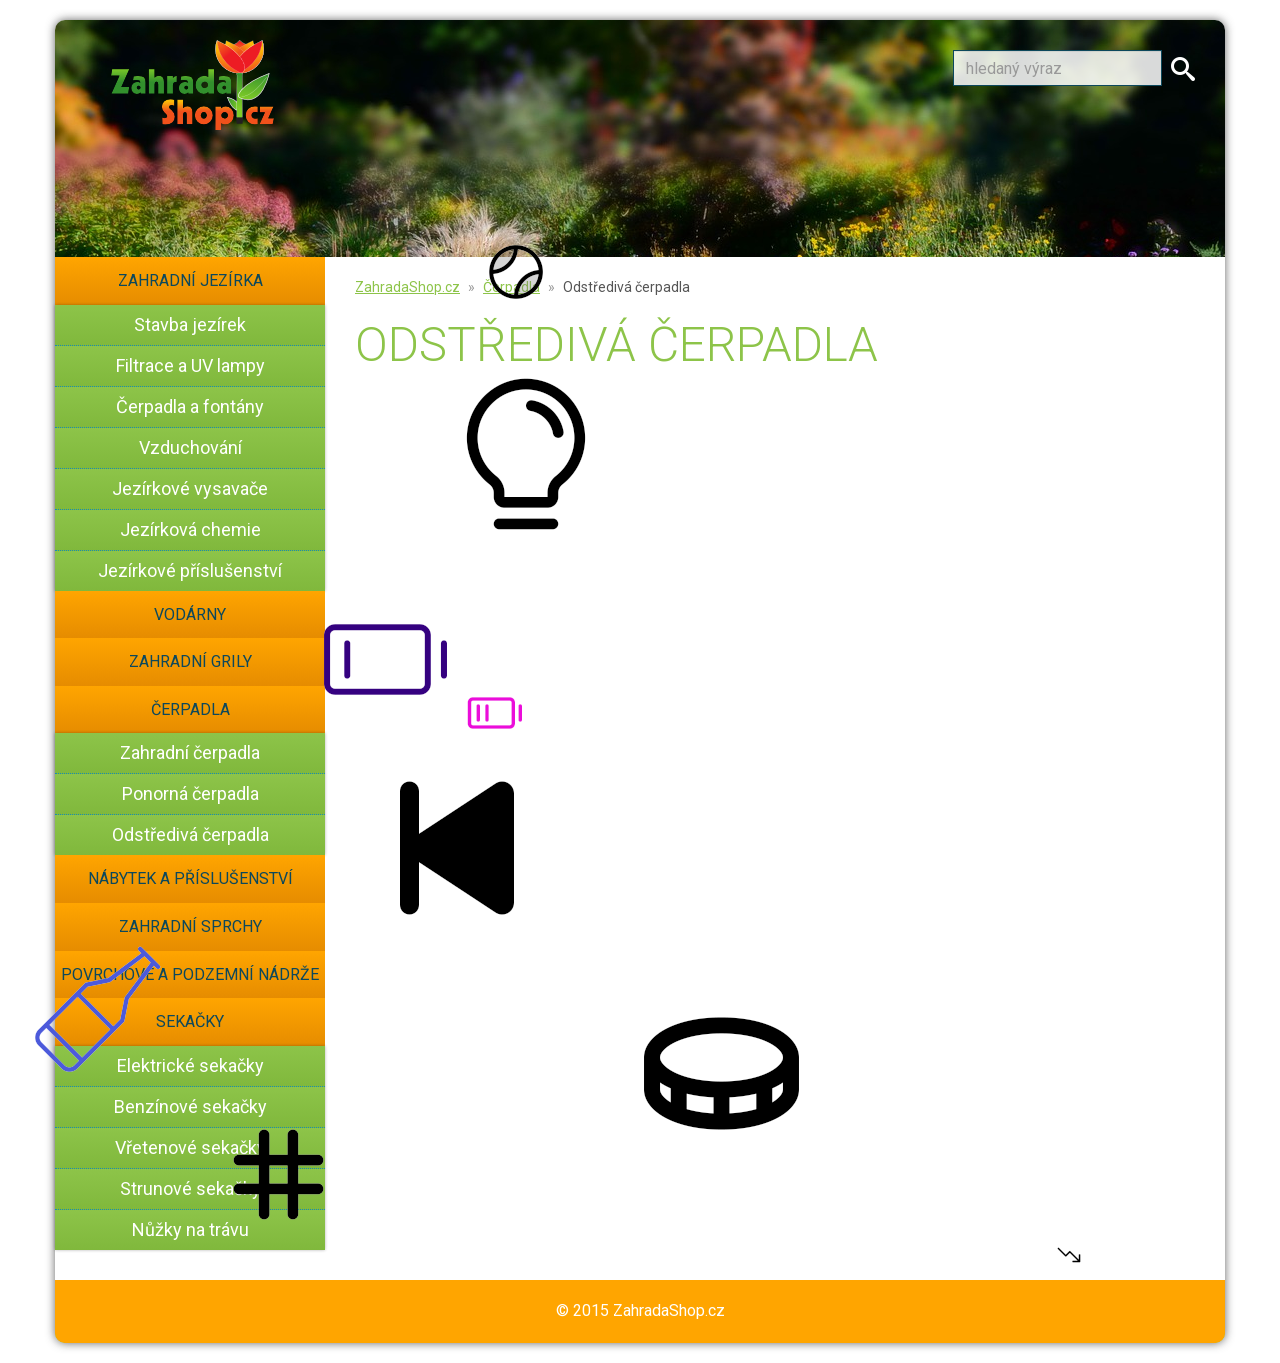 This screenshot has height=1363, width=1280. What do you see at coordinates (494, 713) in the screenshot?
I see `indicates medium battery level` at bounding box center [494, 713].